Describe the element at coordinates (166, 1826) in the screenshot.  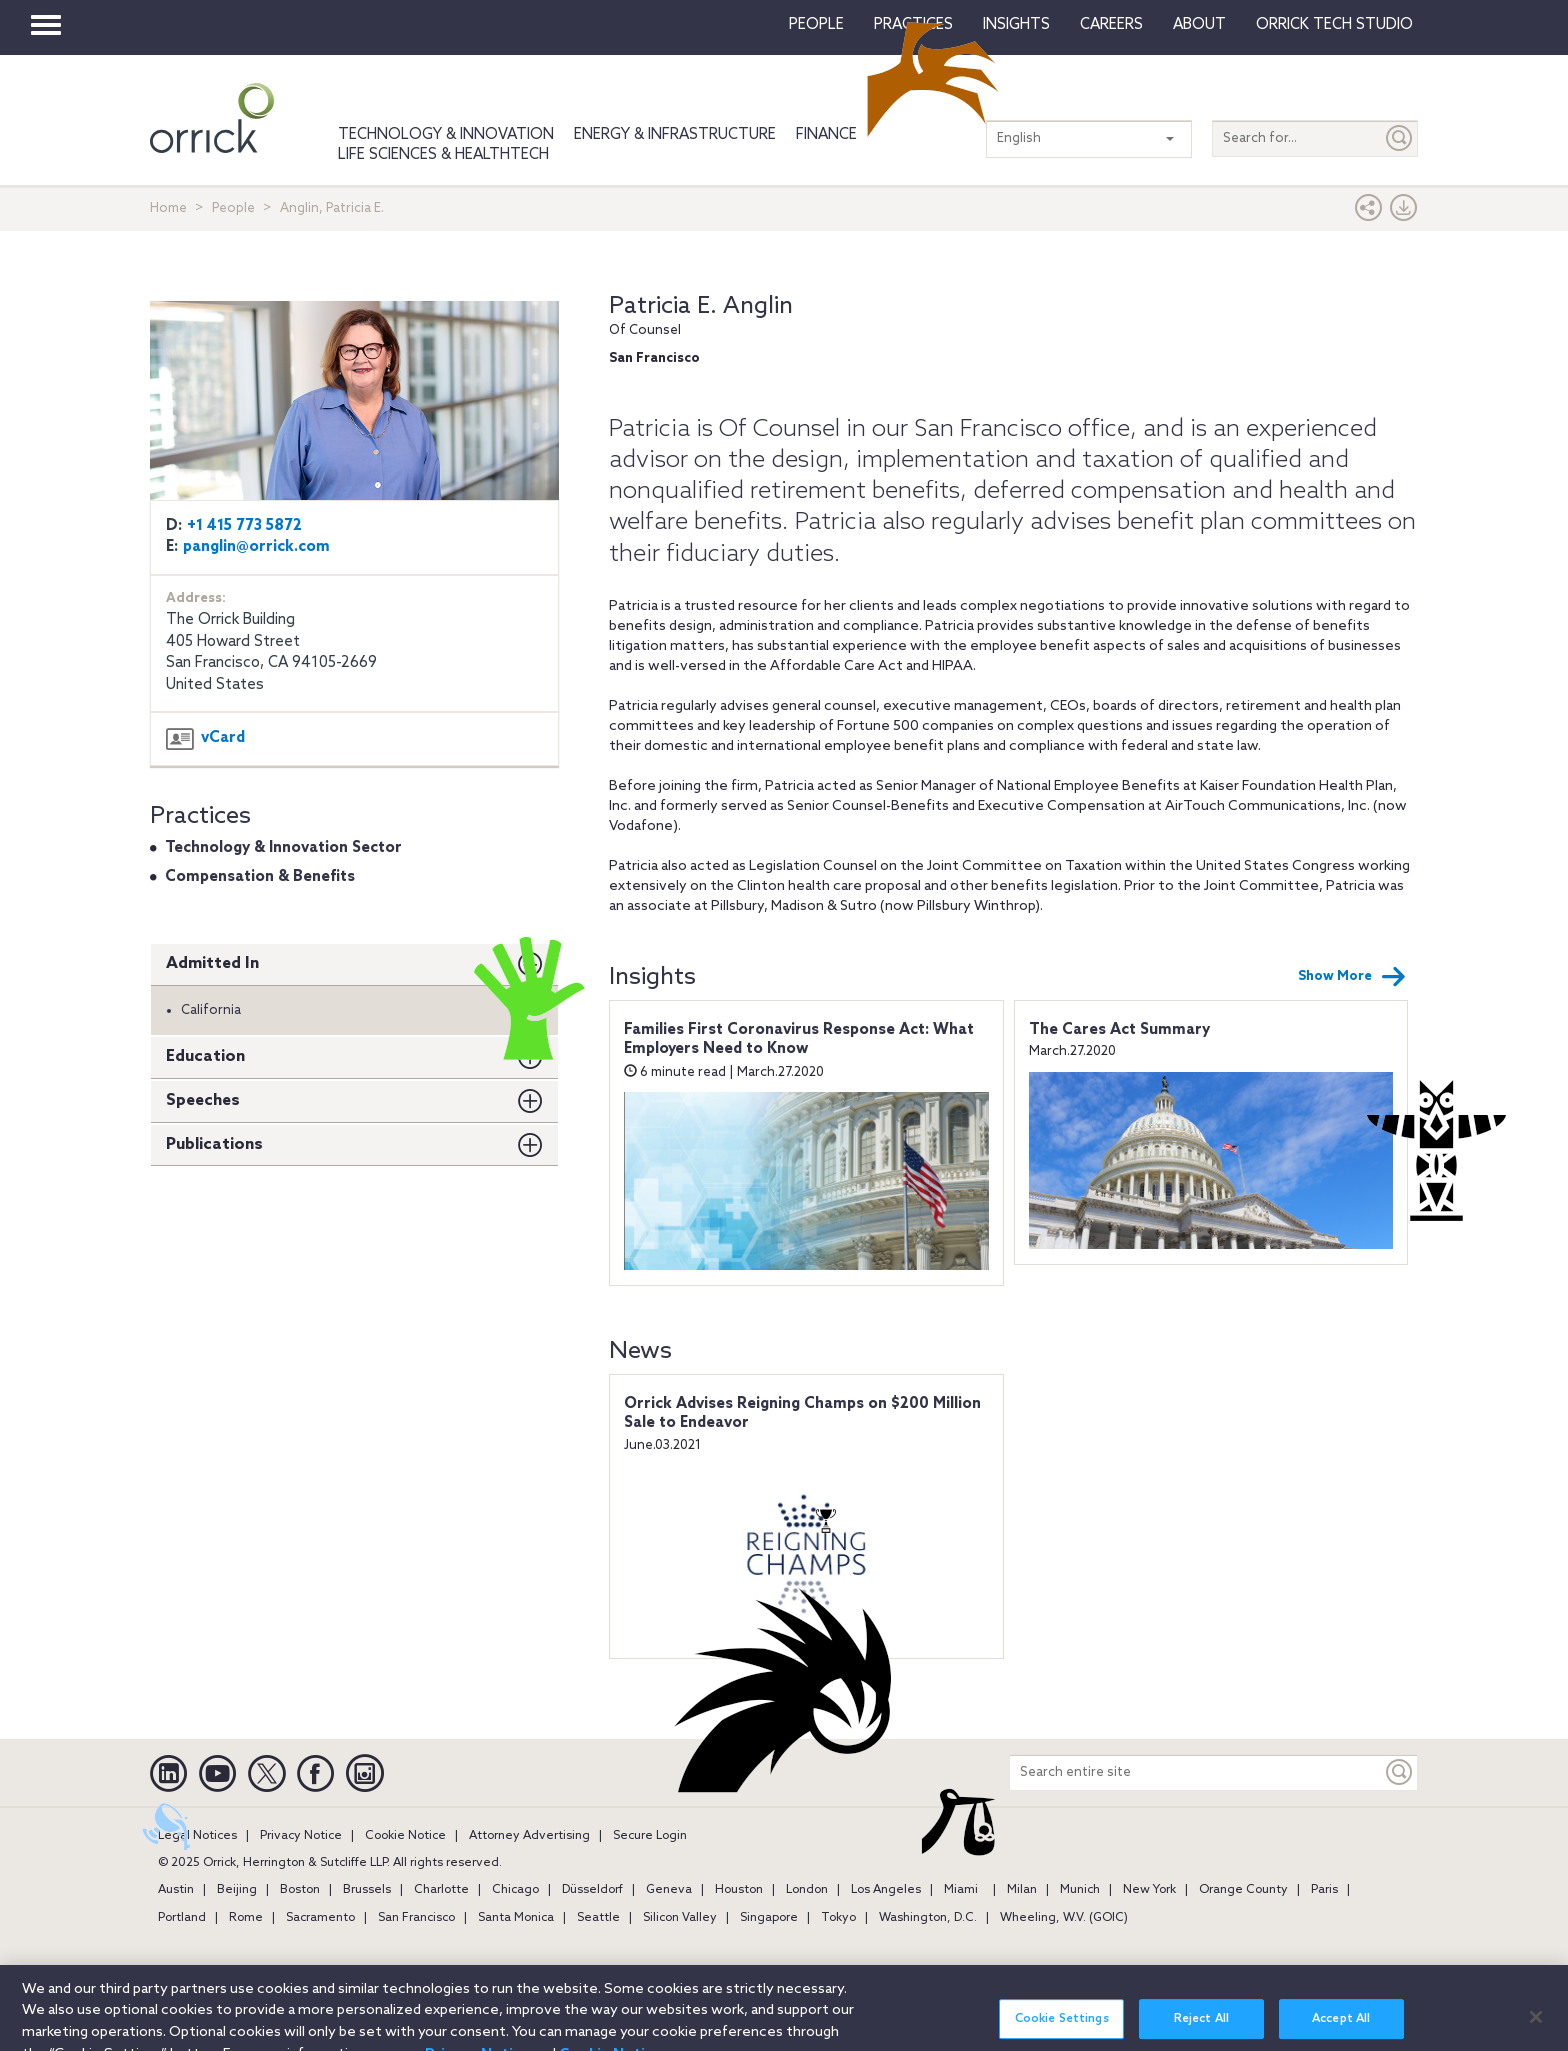
I see `pour or serve a drink` at that location.